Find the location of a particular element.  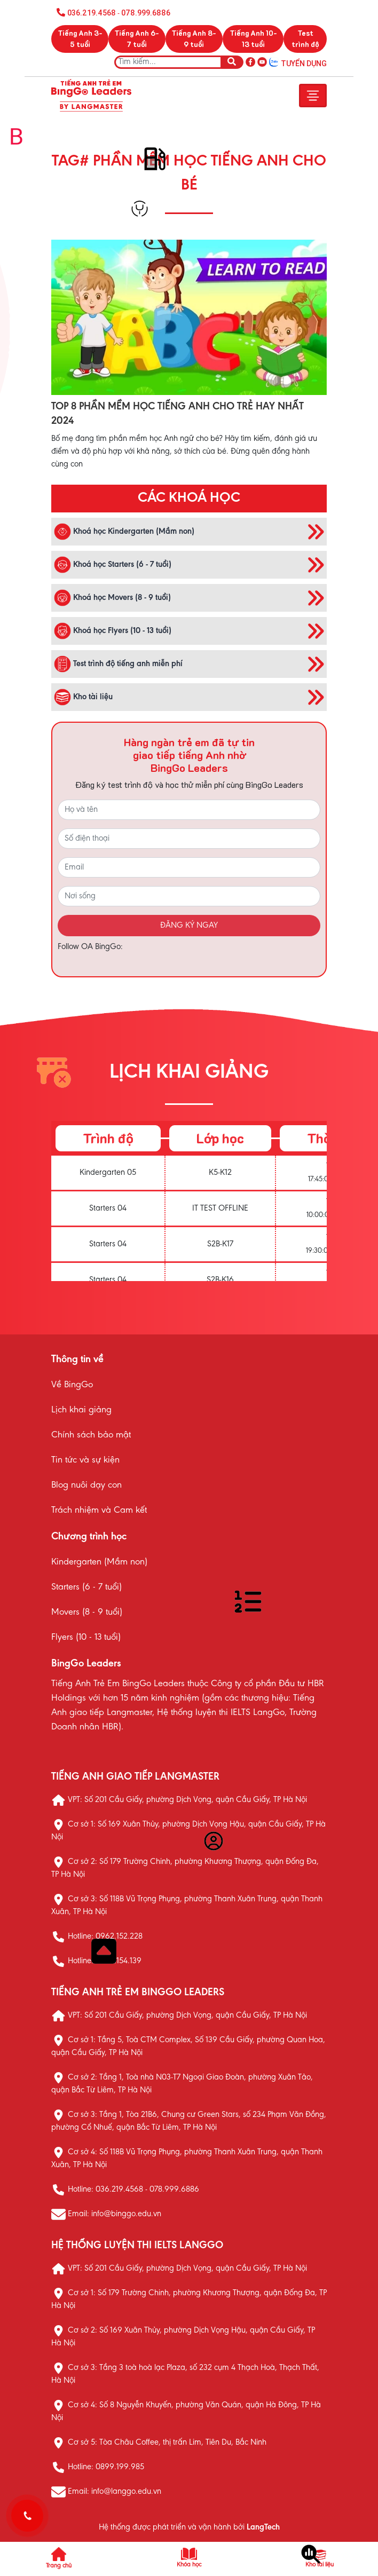

indicates a bridge or crossing is closed or unavailable is located at coordinates (54, 1071).